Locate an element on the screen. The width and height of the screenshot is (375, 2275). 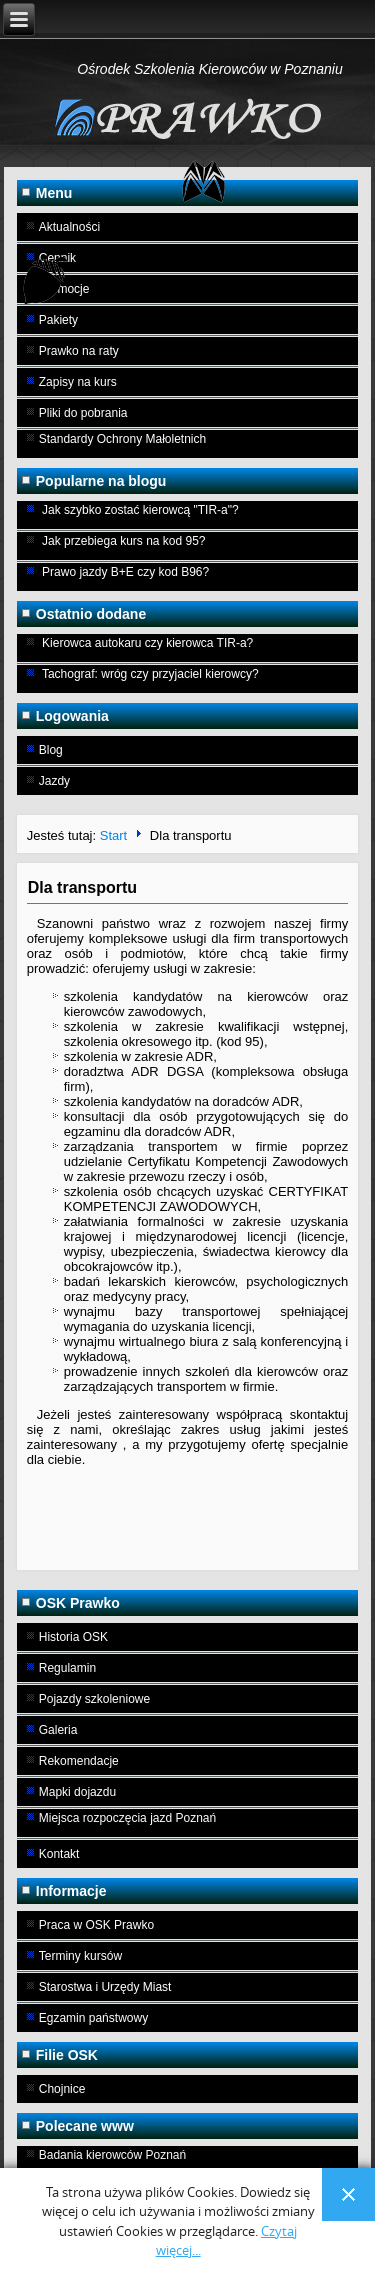
play a fortune teller or paper folding game is located at coordinates (203, 181).